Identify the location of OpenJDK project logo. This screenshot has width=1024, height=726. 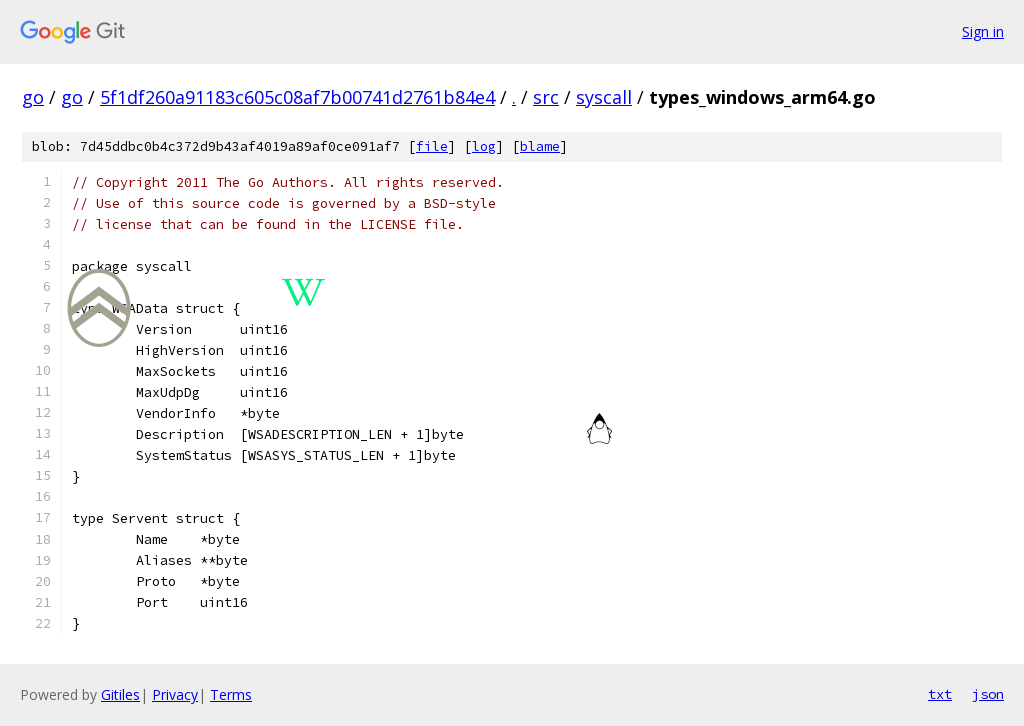
(599, 428).